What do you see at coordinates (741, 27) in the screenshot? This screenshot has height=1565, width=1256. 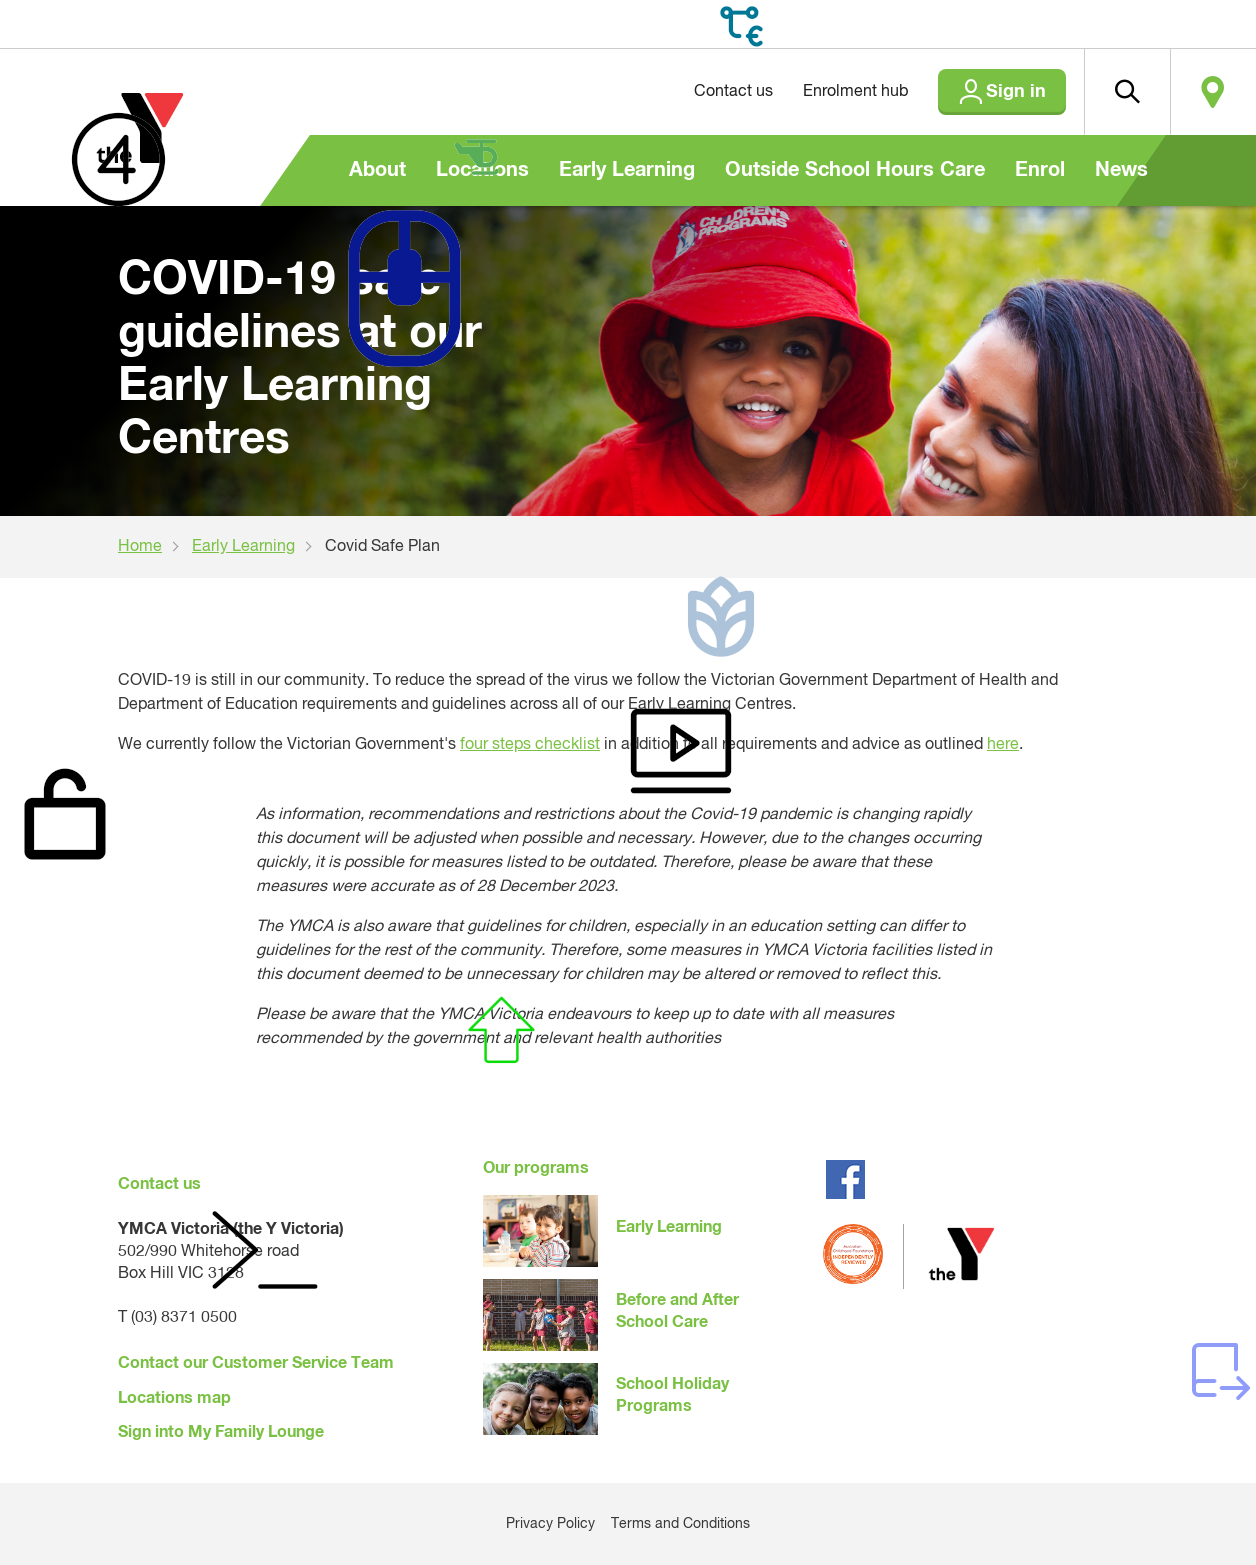 I see `view euro currency transactions` at bounding box center [741, 27].